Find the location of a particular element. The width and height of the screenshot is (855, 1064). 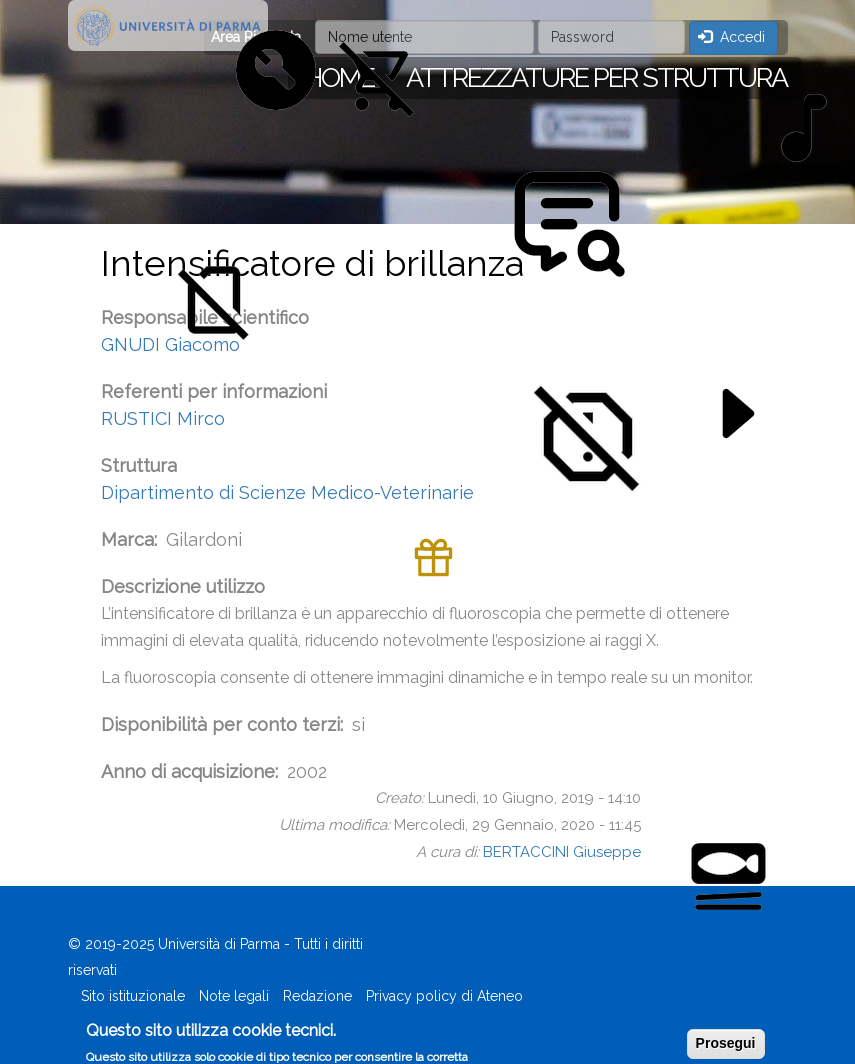

browse restaurant meal options is located at coordinates (728, 876).